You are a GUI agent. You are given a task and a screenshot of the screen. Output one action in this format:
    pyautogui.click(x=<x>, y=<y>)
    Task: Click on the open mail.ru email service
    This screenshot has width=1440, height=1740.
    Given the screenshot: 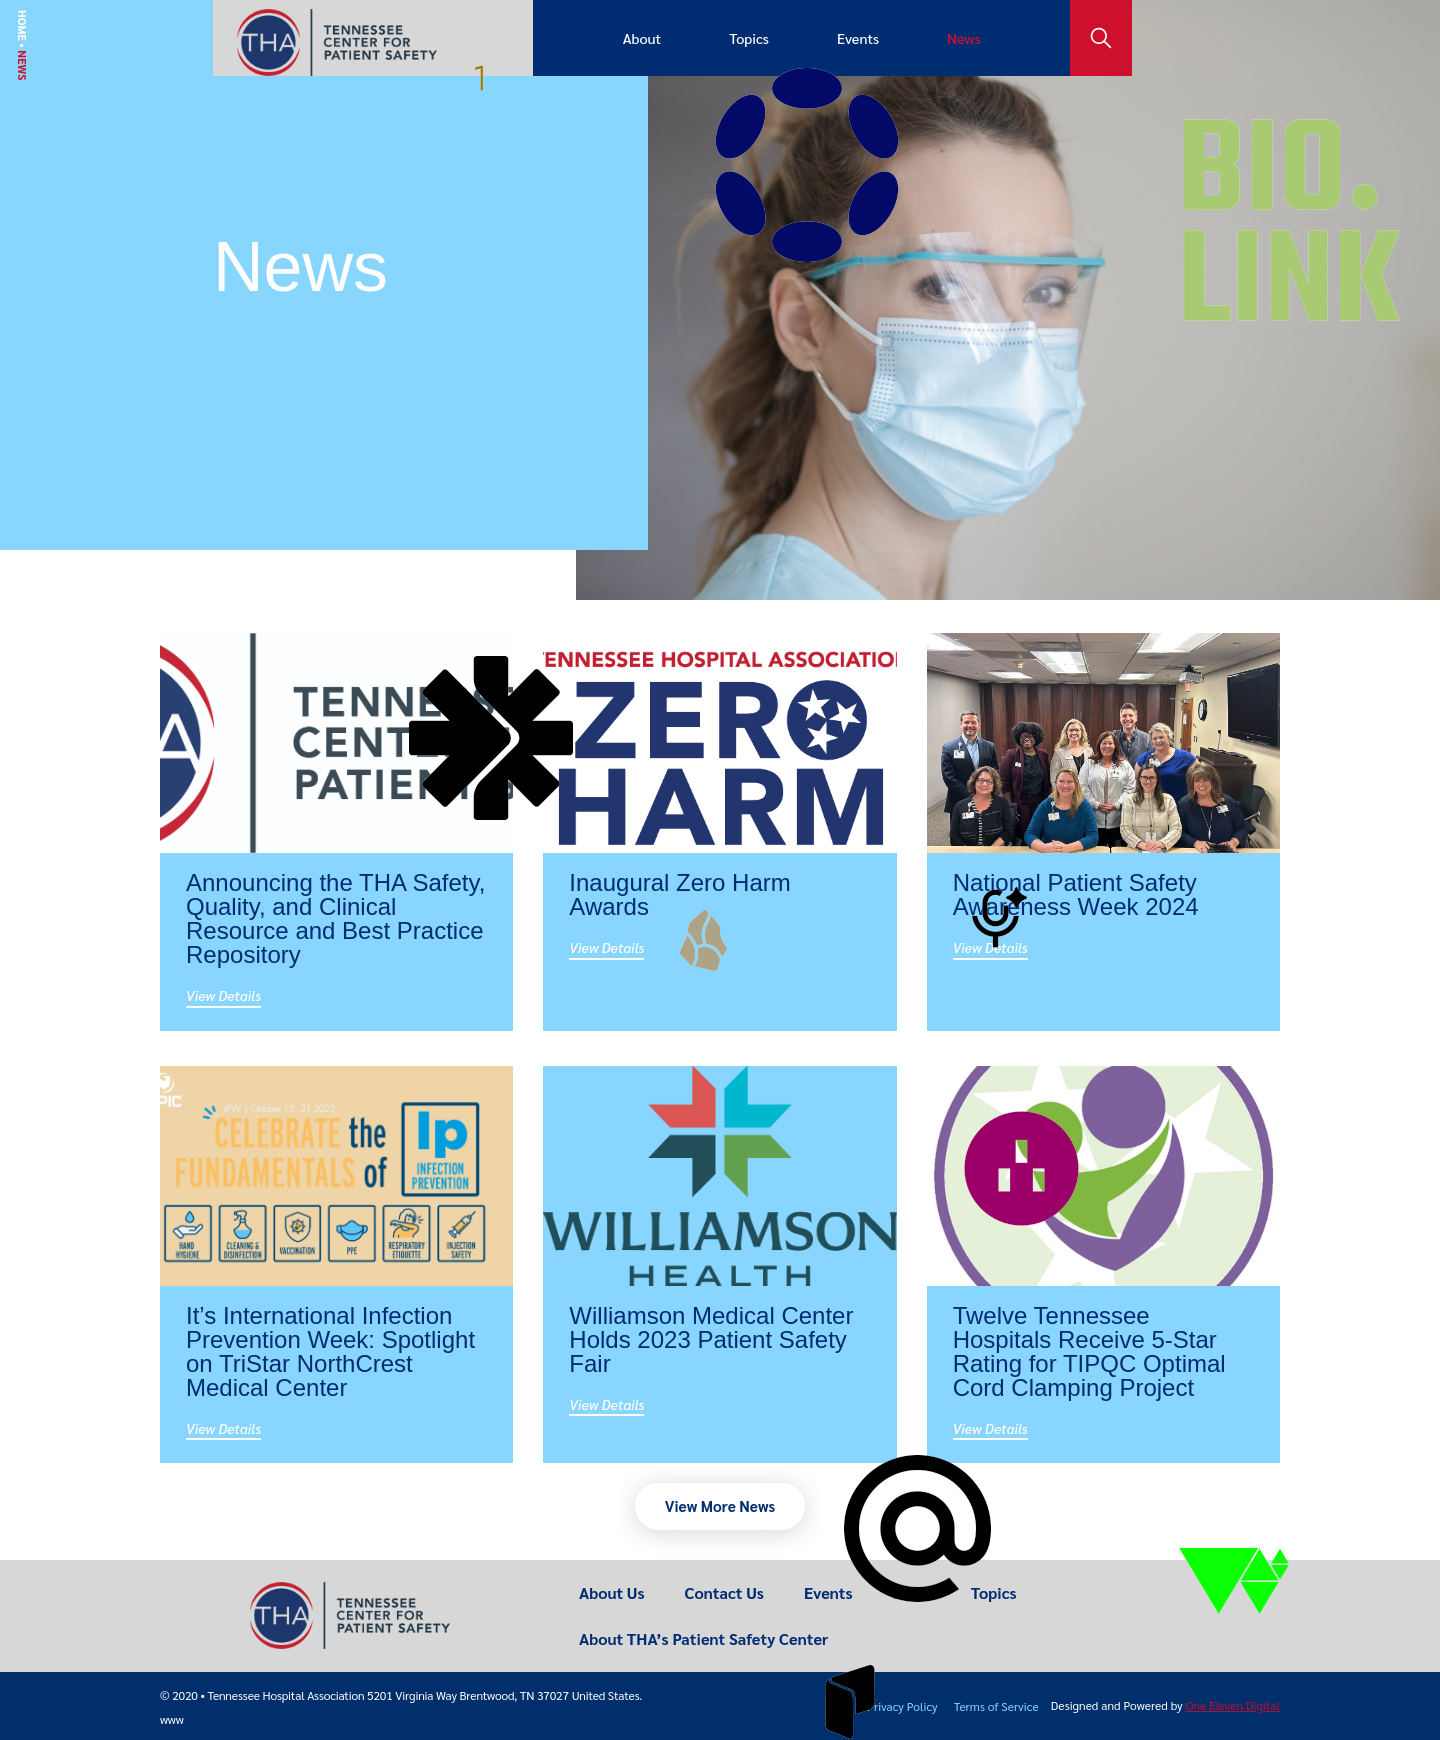 What is the action you would take?
    pyautogui.click(x=917, y=1528)
    